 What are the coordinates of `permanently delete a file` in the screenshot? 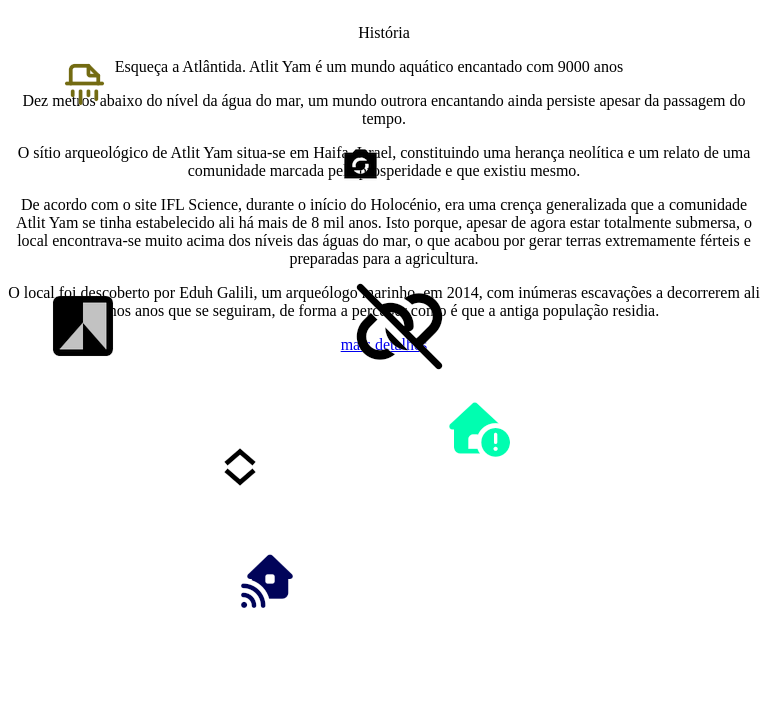 It's located at (84, 83).